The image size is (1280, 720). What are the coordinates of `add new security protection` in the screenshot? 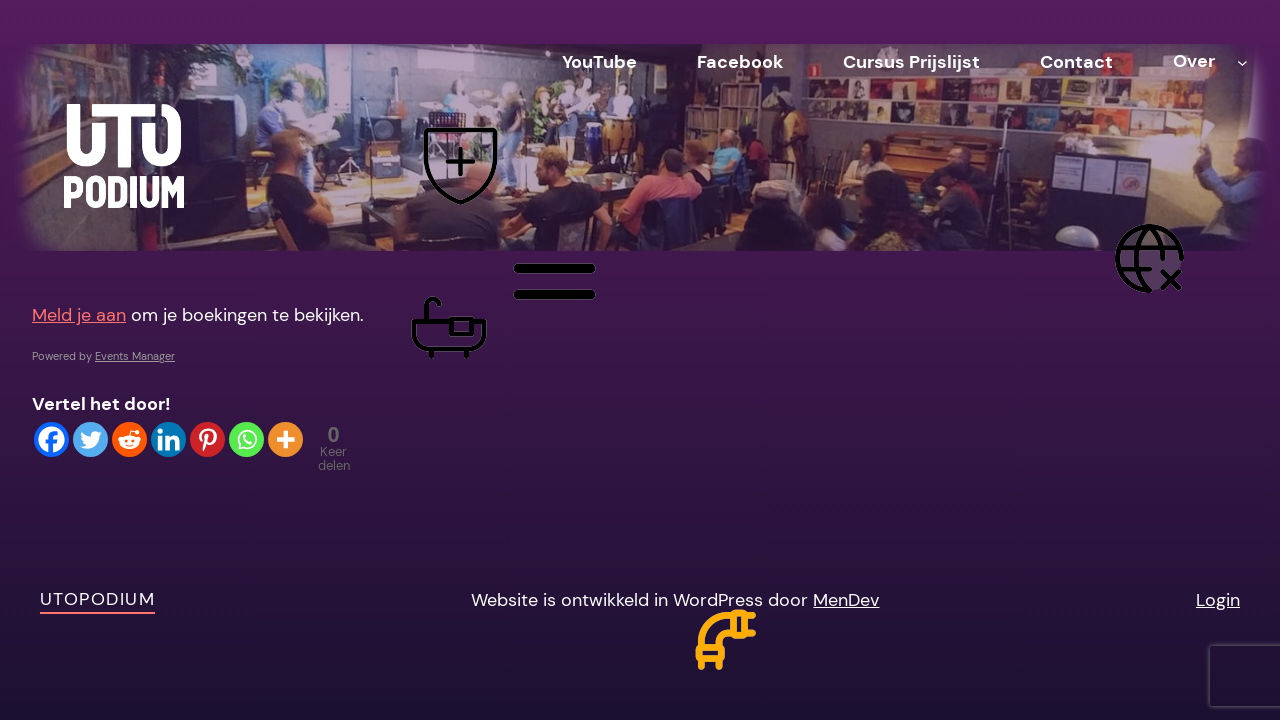 It's located at (460, 161).